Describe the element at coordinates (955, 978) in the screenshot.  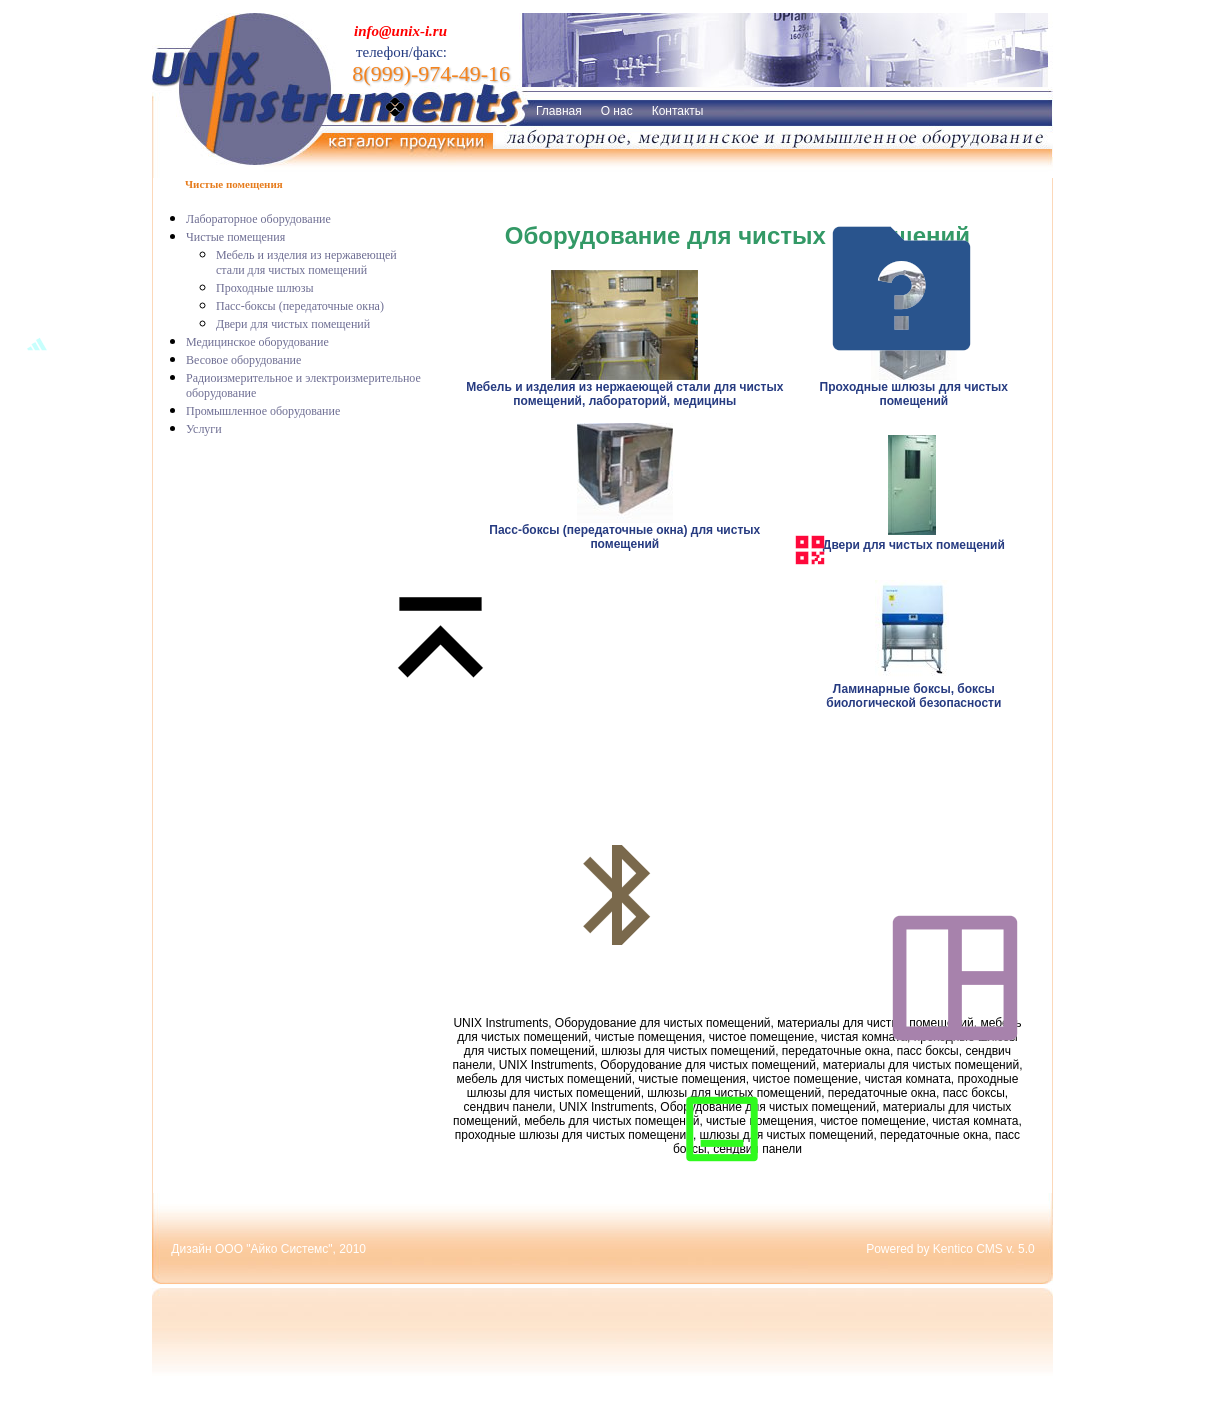
I see `switch to grid layout view` at that location.